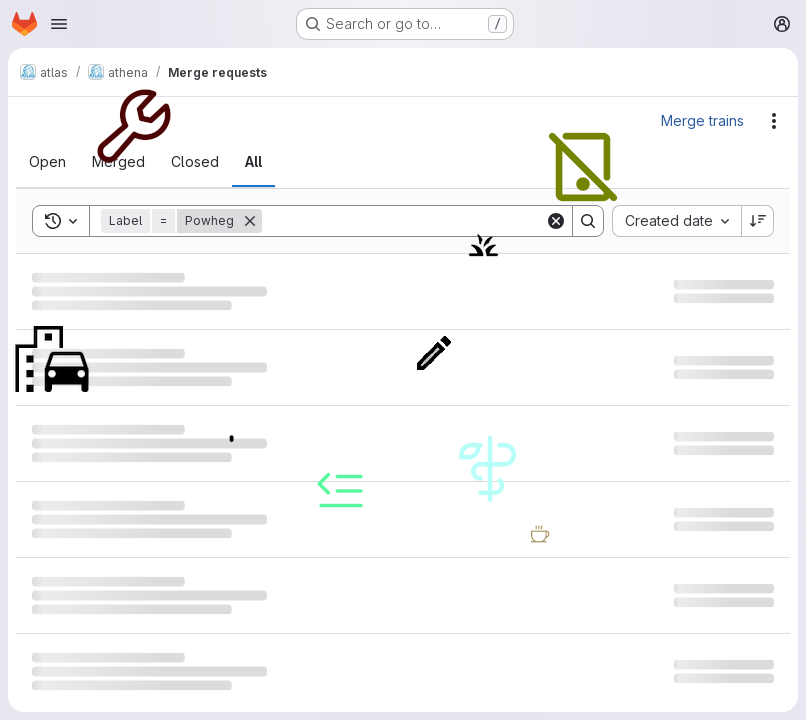 The width and height of the screenshot is (806, 720). I want to click on indicates no cellular signal available, so click(261, 415).